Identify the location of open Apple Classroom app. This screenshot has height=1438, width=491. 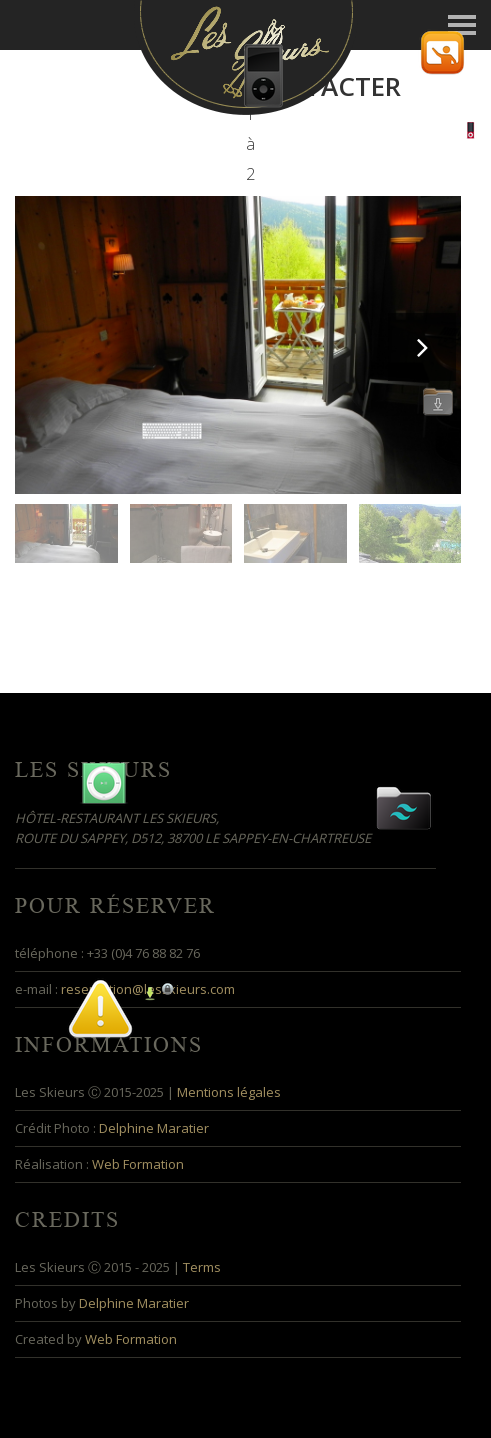
(442, 52).